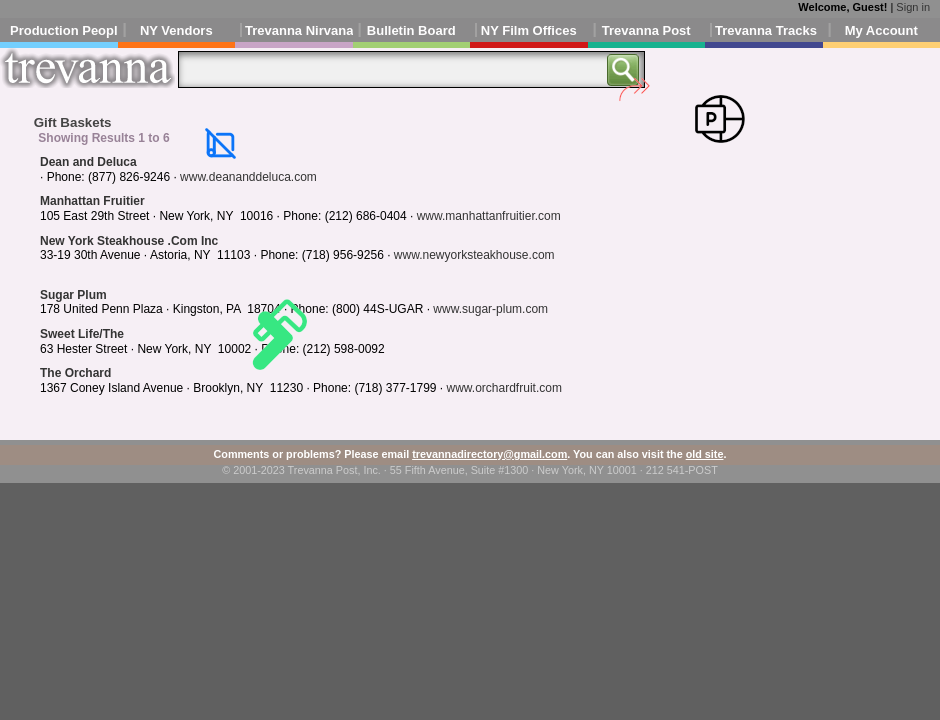 The height and width of the screenshot is (720, 940). What do you see at coordinates (634, 89) in the screenshot?
I see `forward or share content multiple times` at bounding box center [634, 89].